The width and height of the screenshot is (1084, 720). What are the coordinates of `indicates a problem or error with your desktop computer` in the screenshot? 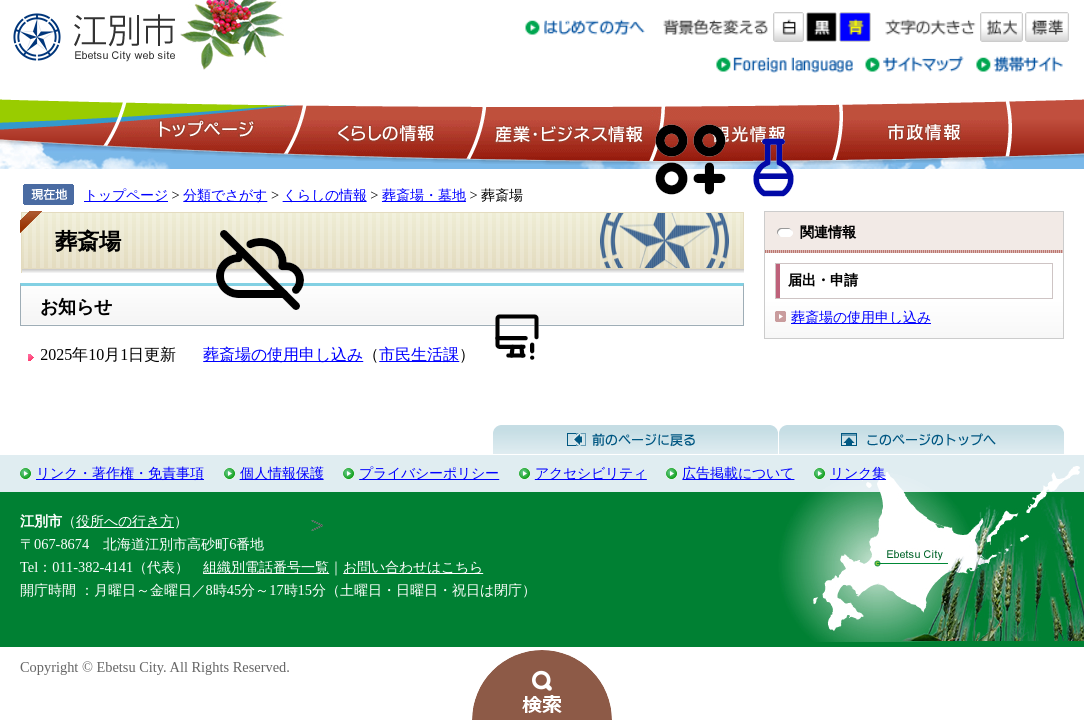 It's located at (517, 336).